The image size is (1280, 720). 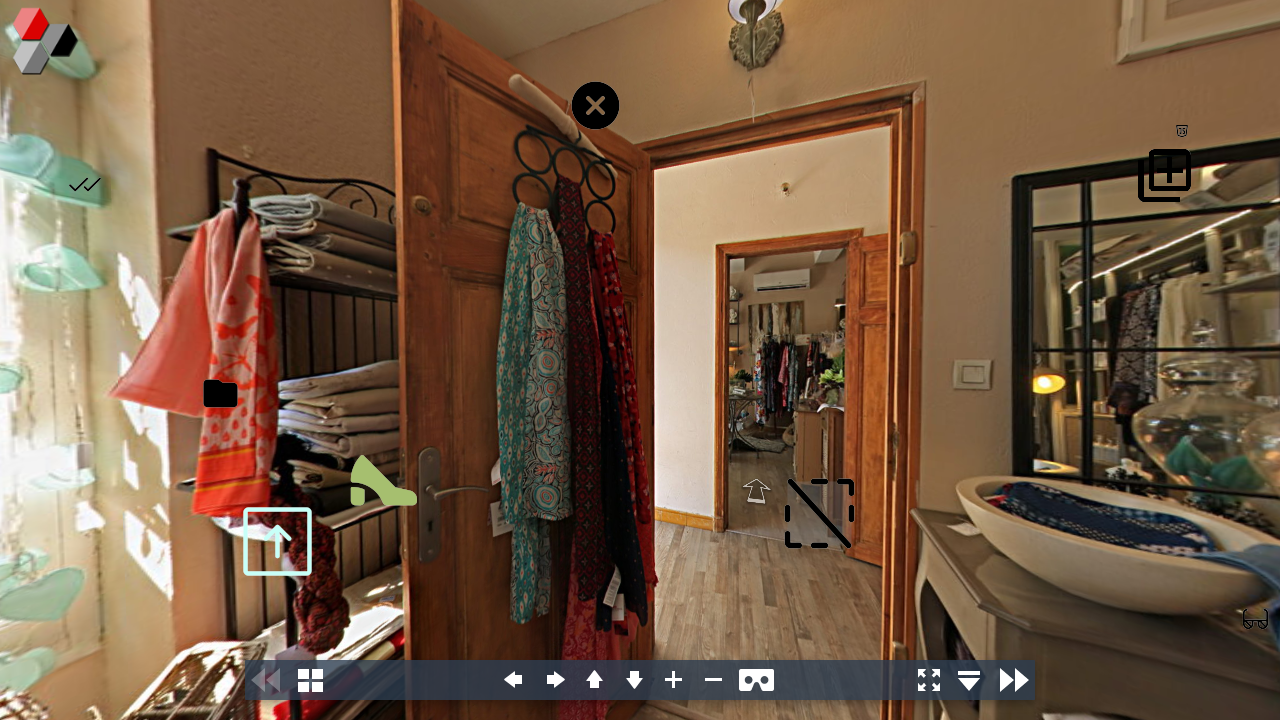 What do you see at coordinates (819, 513) in the screenshot?
I see `disable or cancel current selection` at bounding box center [819, 513].